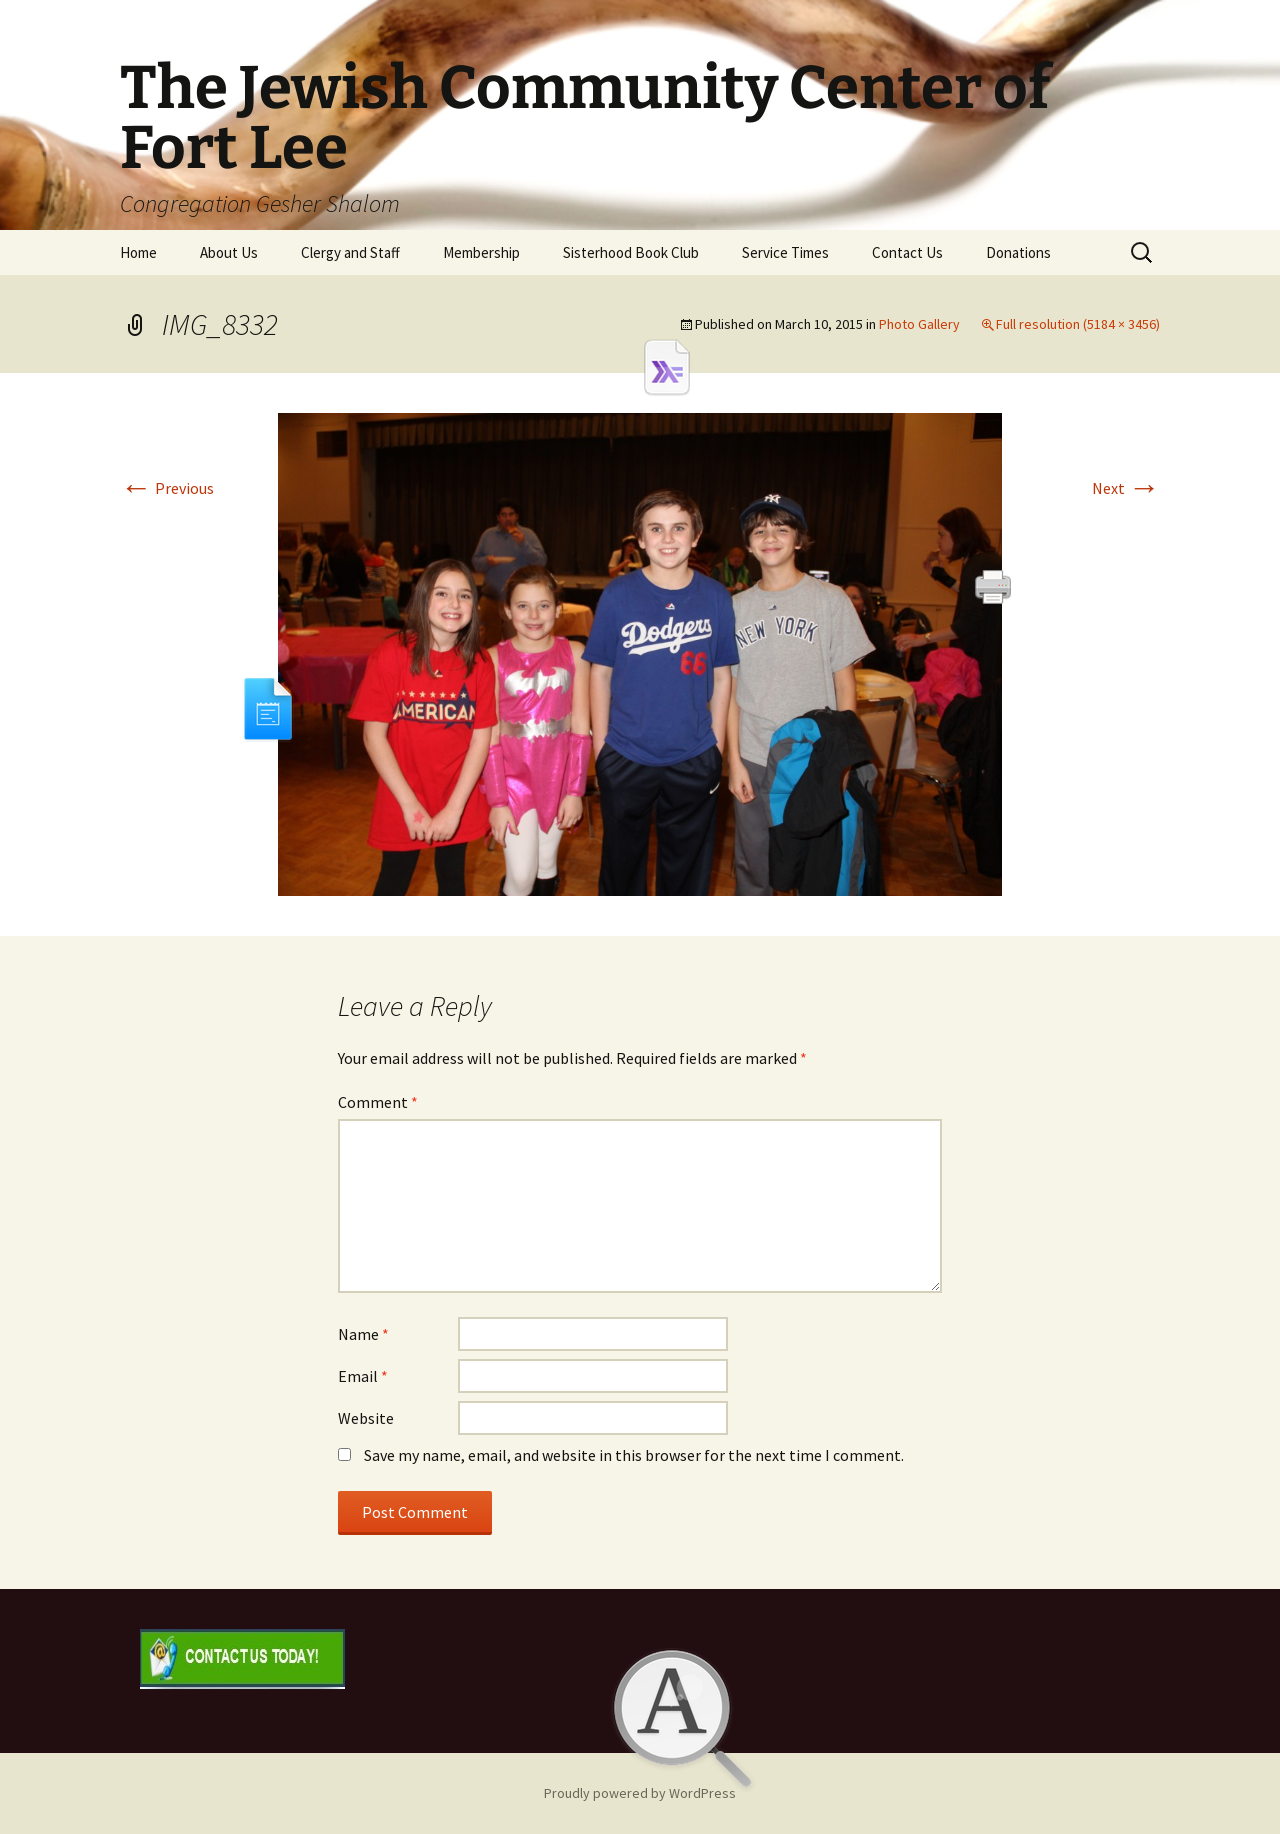 The width and height of the screenshot is (1280, 1834). I want to click on manage online accounts and connected services, so click(49, 315).